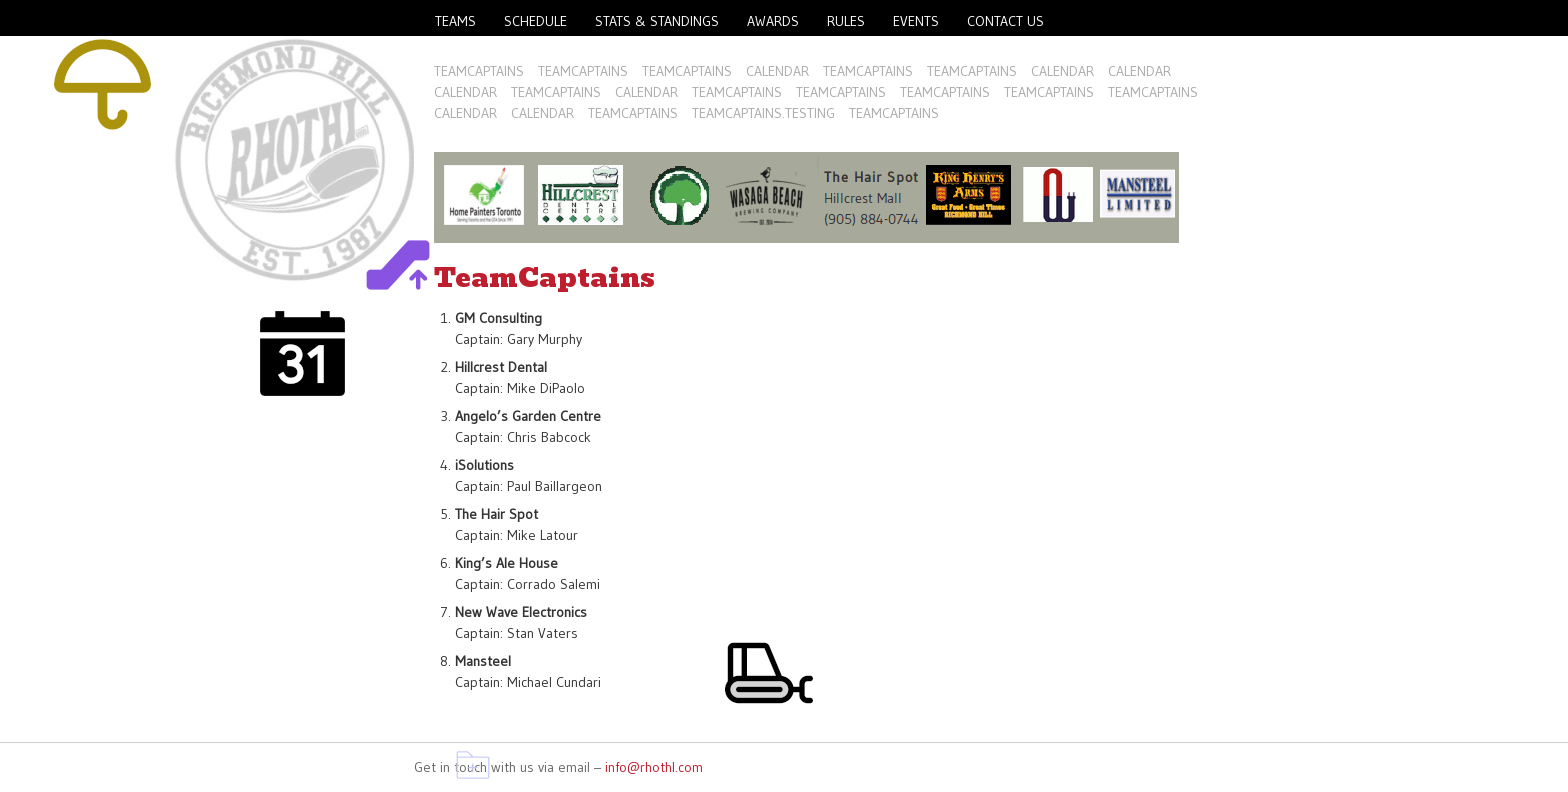 This screenshot has height=792, width=1568. What do you see at coordinates (302, 353) in the screenshot?
I see `view calendar or schedule` at bounding box center [302, 353].